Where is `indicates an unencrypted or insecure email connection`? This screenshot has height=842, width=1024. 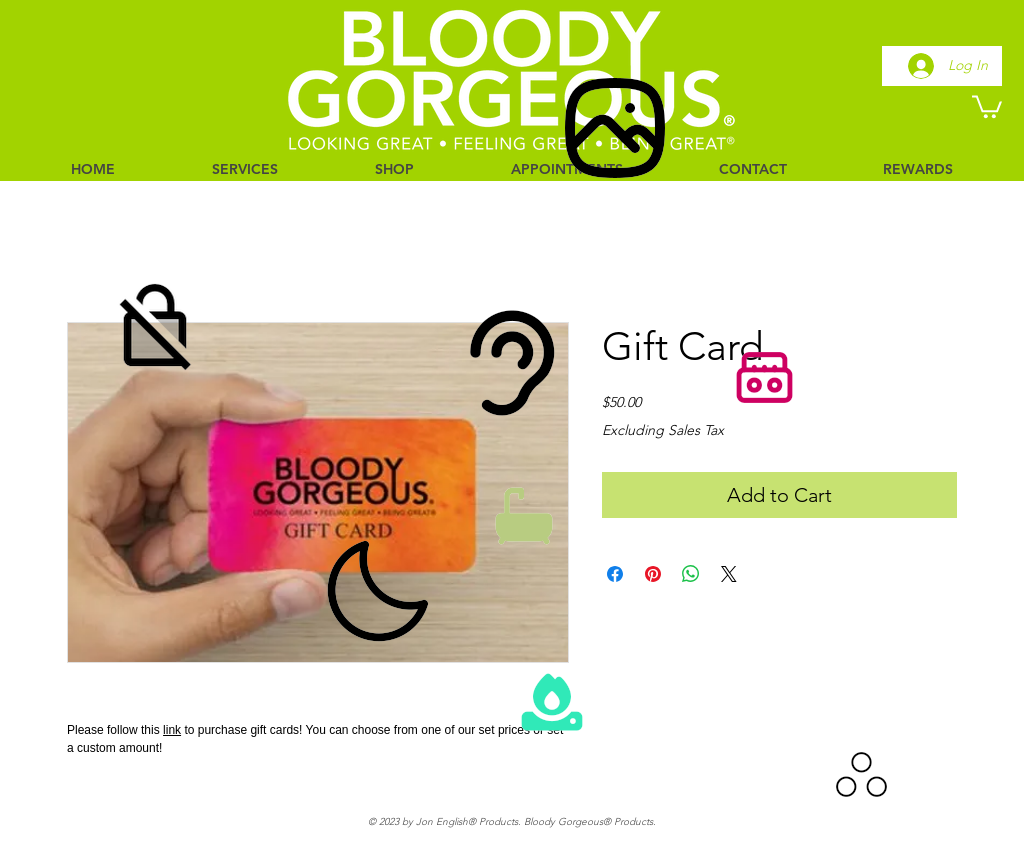
indicates an unencrypted or insecure email connection is located at coordinates (155, 327).